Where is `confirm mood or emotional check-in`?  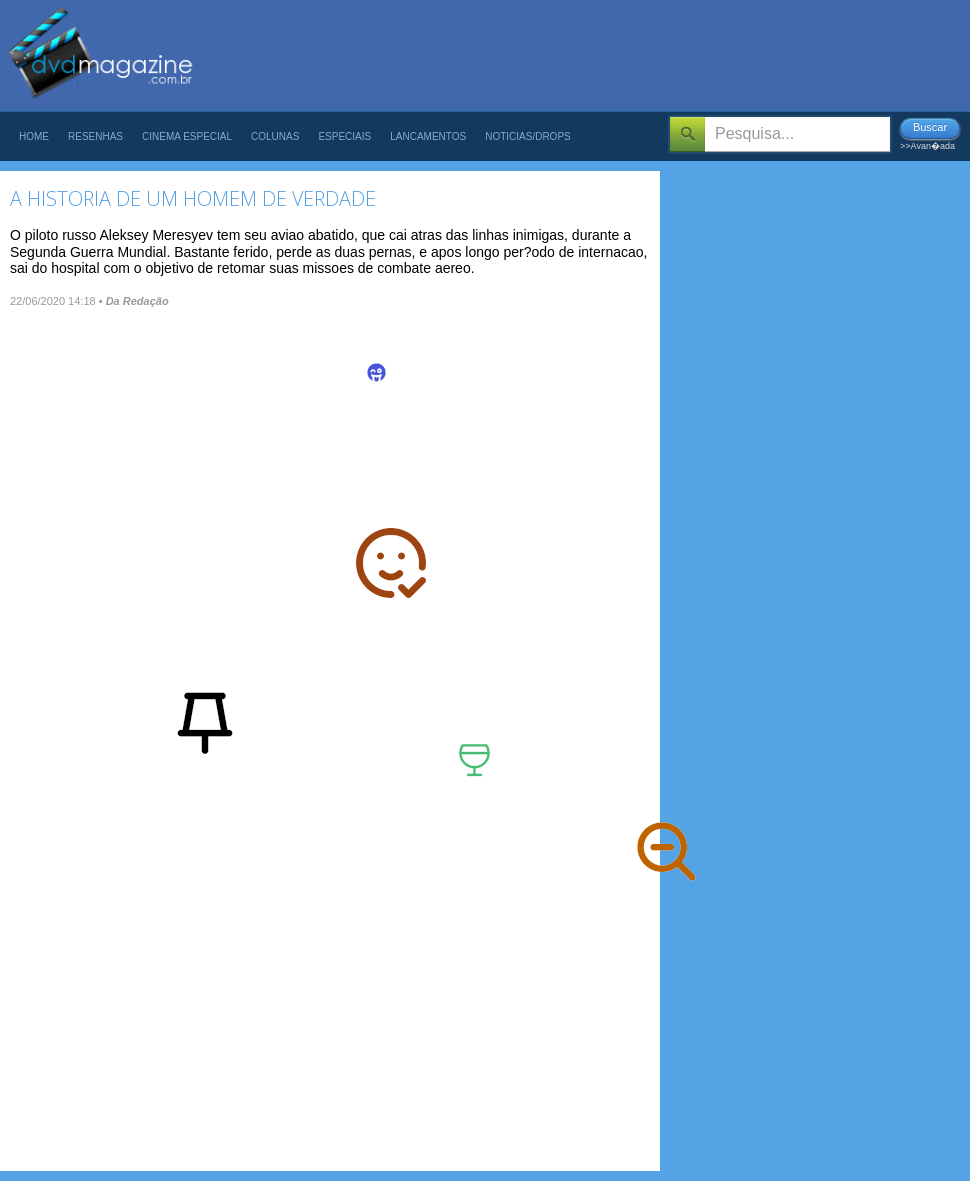 confirm mood or emotional check-in is located at coordinates (391, 563).